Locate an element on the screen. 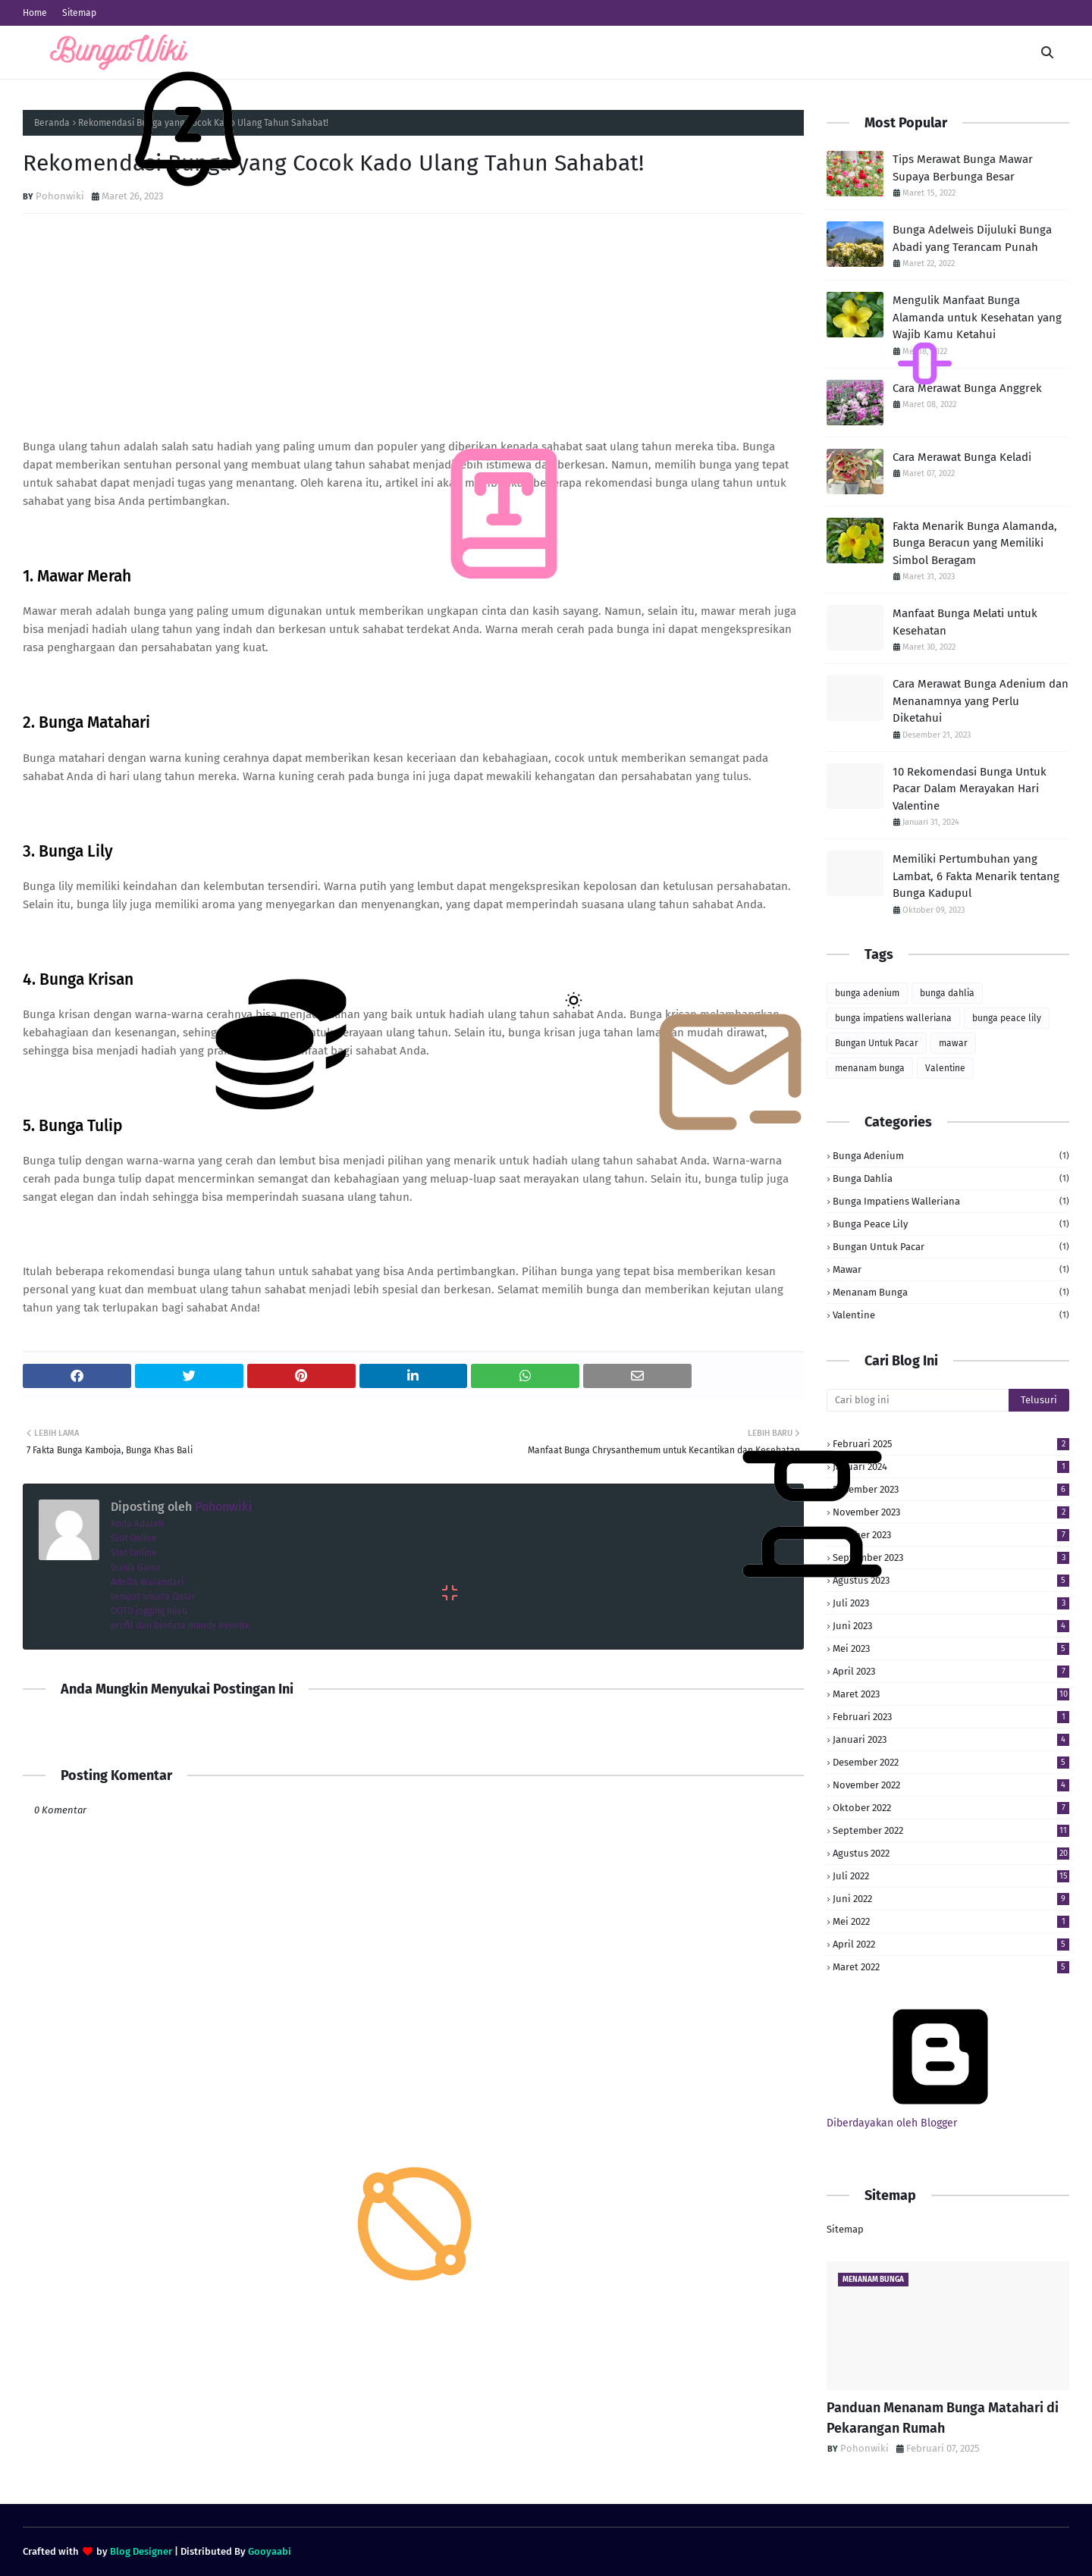 This screenshot has height=2576, width=1092. view your coin balance or currency is located at coordinates (281, 1044).